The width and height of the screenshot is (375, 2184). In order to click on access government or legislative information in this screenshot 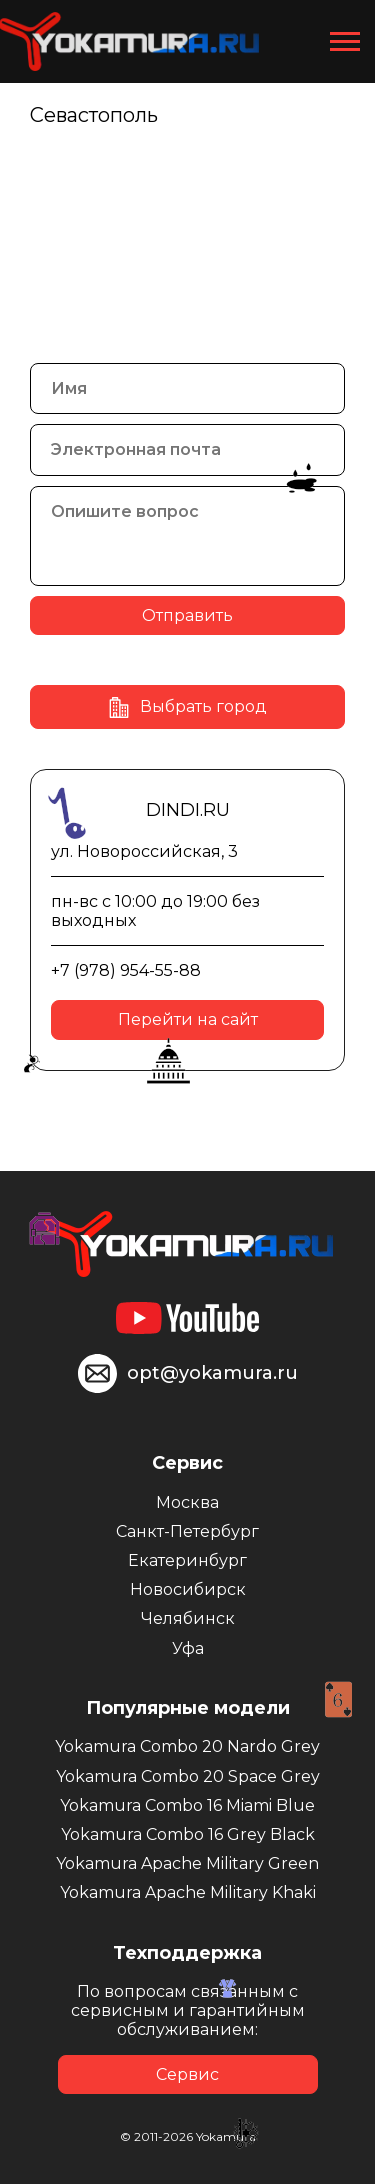, I will do `click(168, 1060)`.